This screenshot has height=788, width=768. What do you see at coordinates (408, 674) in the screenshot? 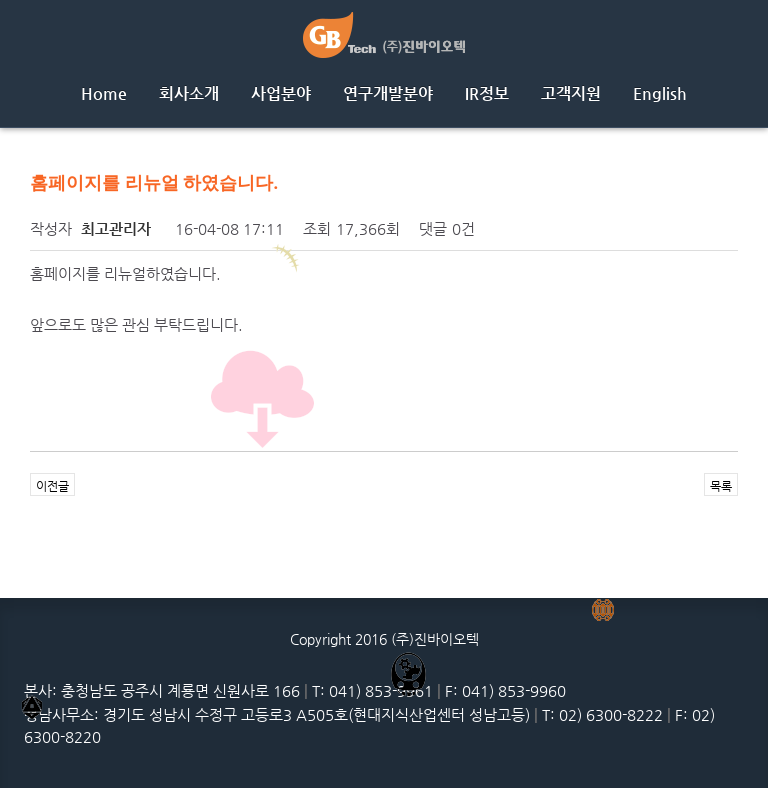
I see `access AI or machine learning features` at bounding box center [408, 674].